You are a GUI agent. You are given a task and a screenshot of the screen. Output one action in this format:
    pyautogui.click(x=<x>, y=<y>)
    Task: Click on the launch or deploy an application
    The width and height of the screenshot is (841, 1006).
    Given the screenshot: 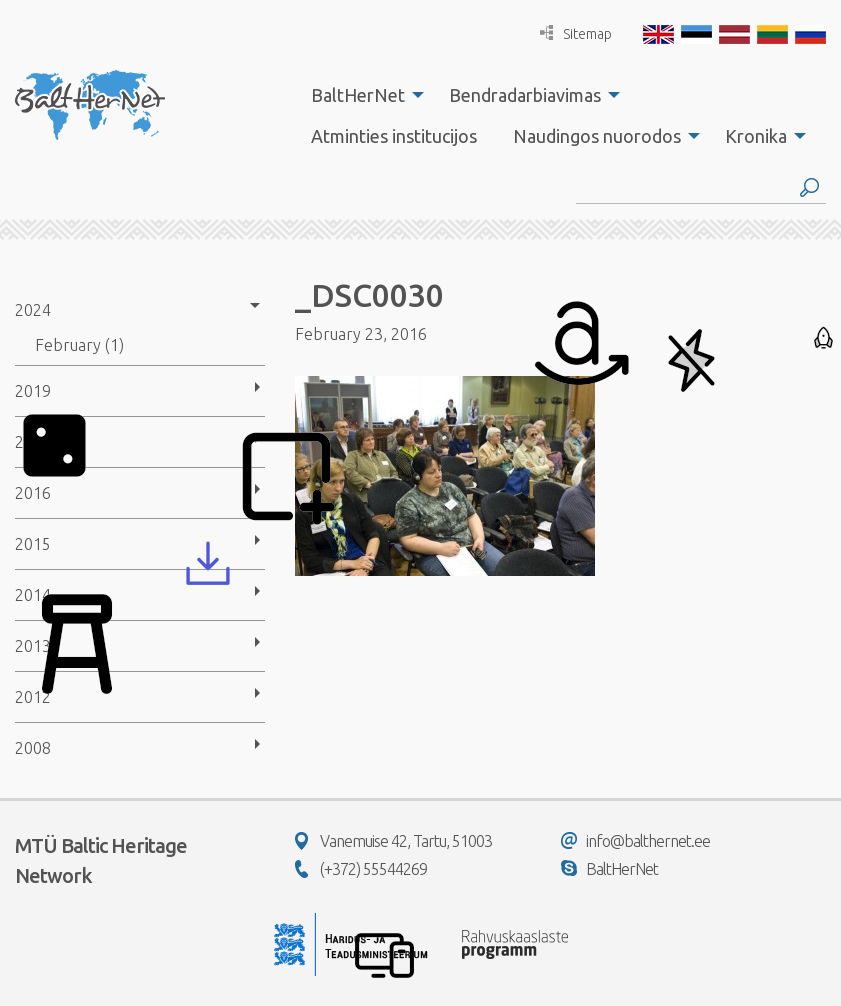 What is the action you would take?
    pyautogui.click(x=823, y=338)
    